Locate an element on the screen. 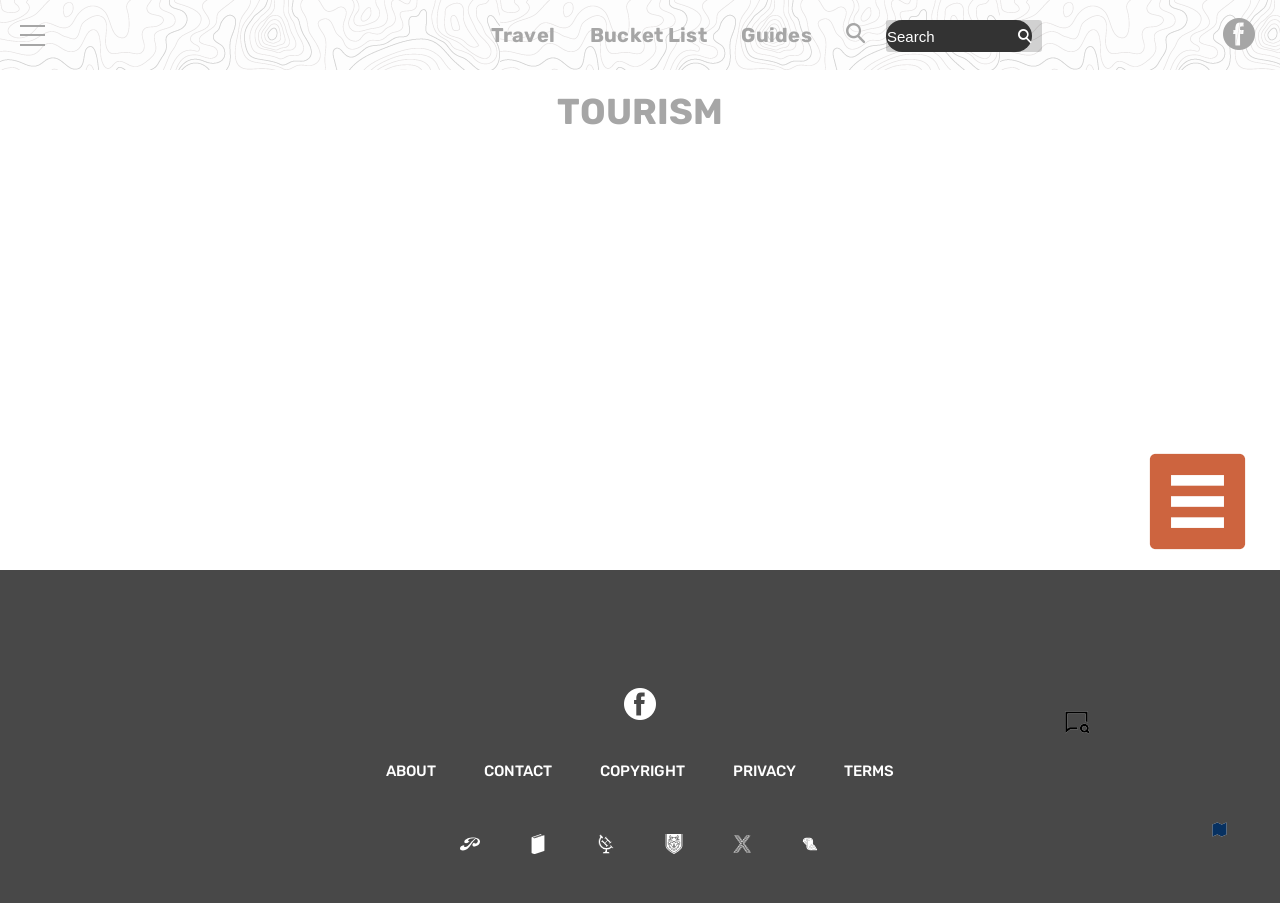 The image size is (1280, 903). search through chat messages is located at coordinates (1076, 721).